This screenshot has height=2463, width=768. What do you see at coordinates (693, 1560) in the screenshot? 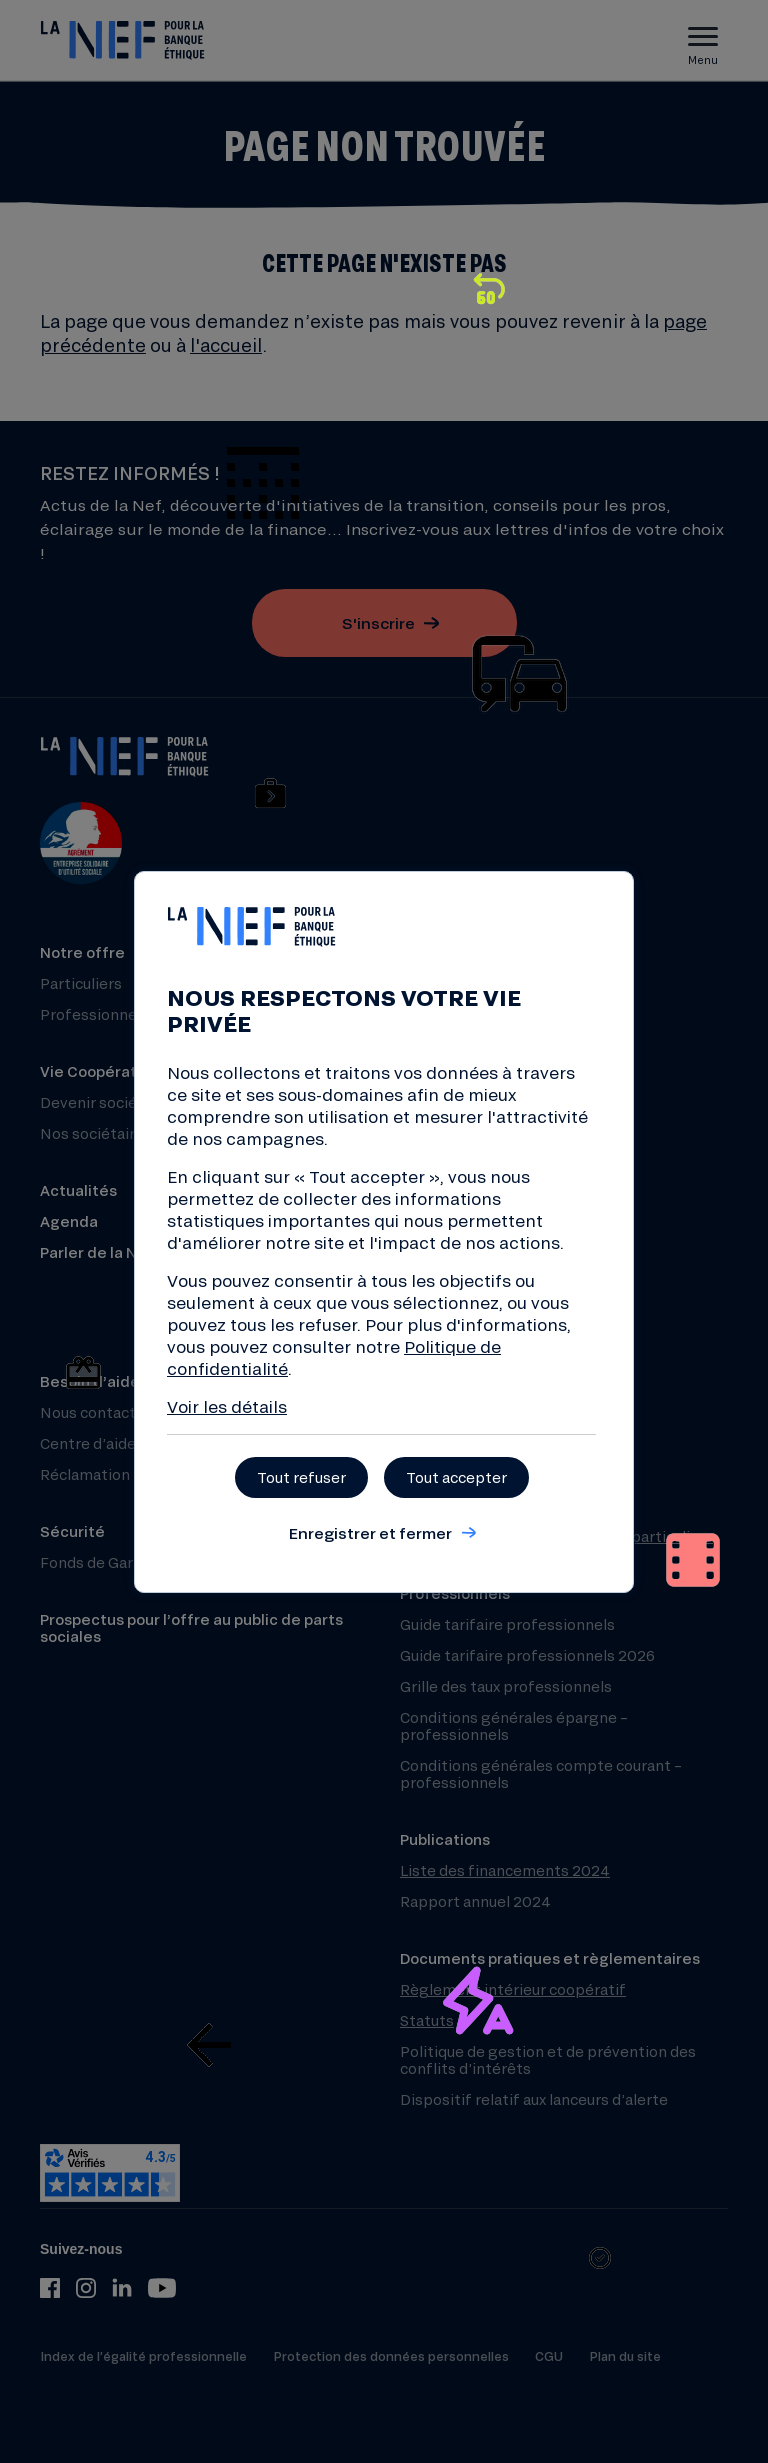
I see `access video or film content` at bounding box center [693, 1560].